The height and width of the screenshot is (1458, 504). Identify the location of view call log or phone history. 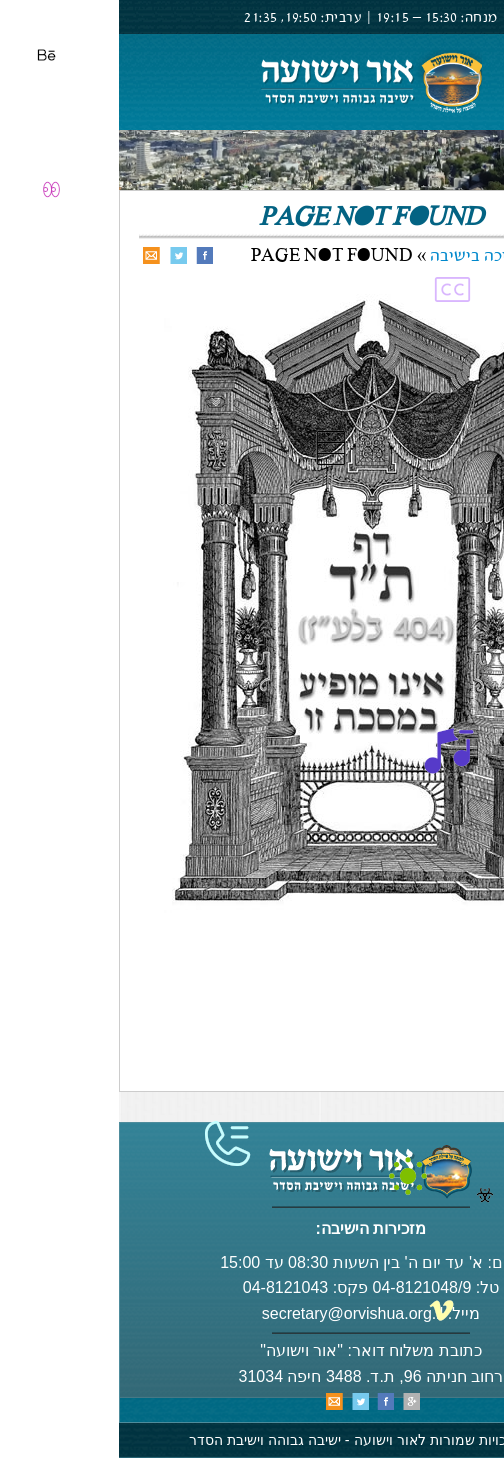
(228, 1142).